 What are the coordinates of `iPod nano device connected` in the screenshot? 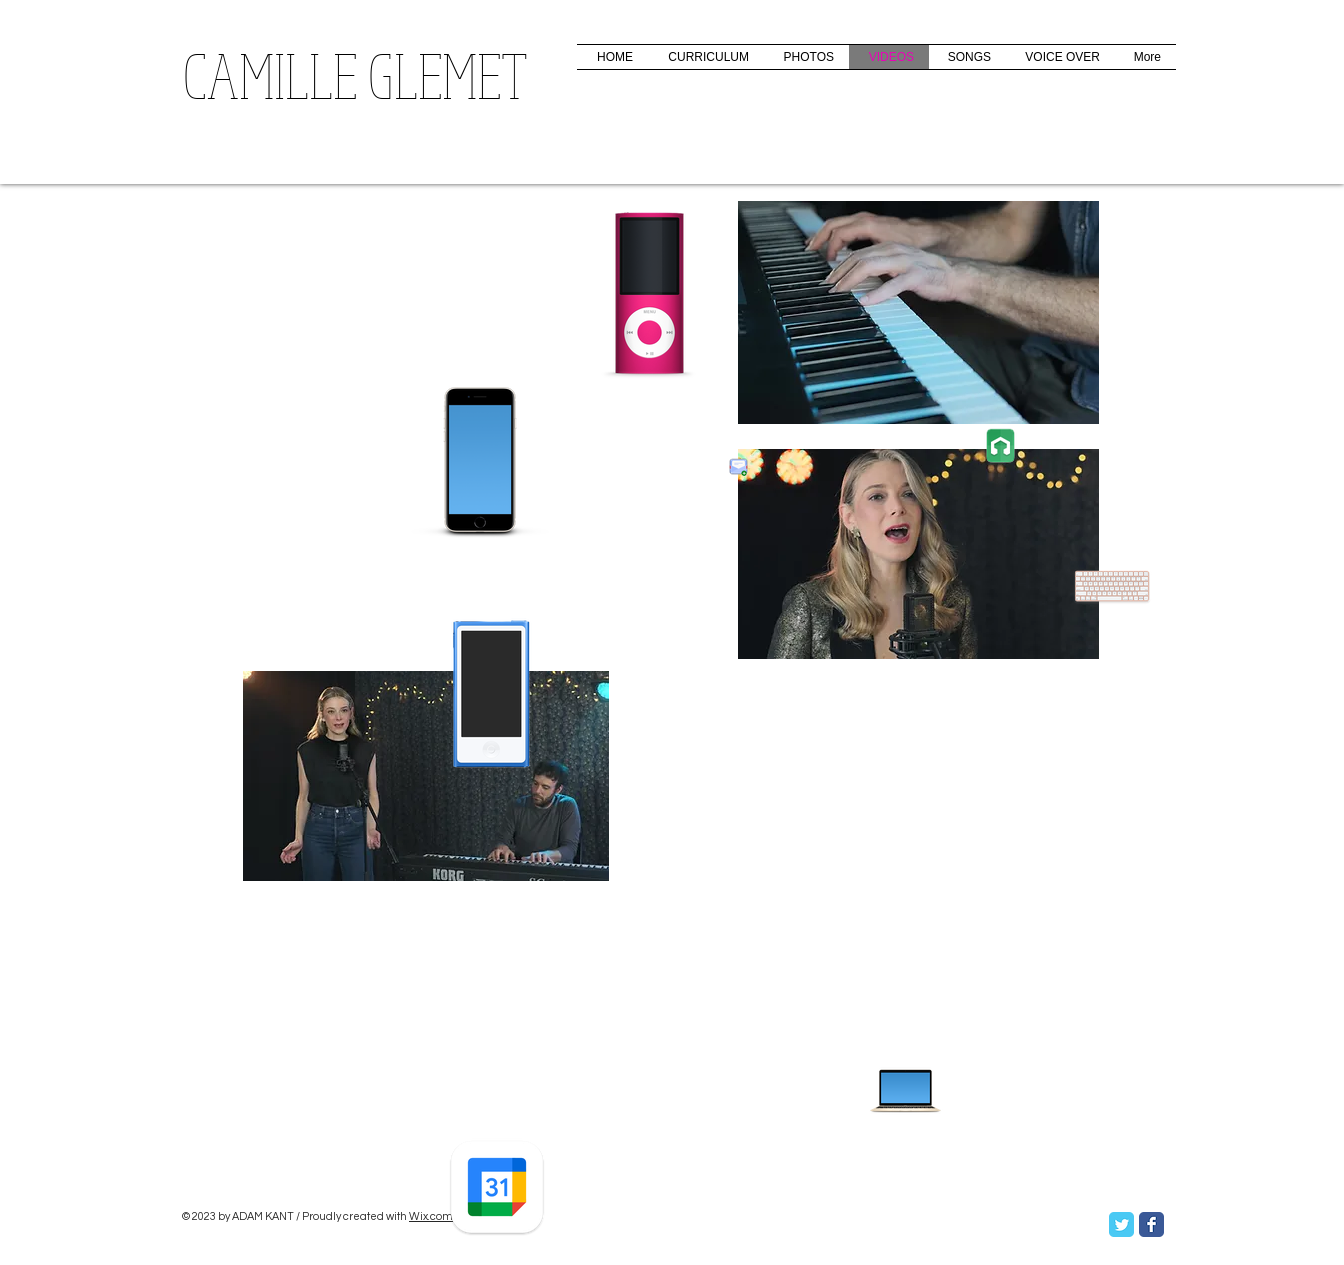 It's located at (491, 694).